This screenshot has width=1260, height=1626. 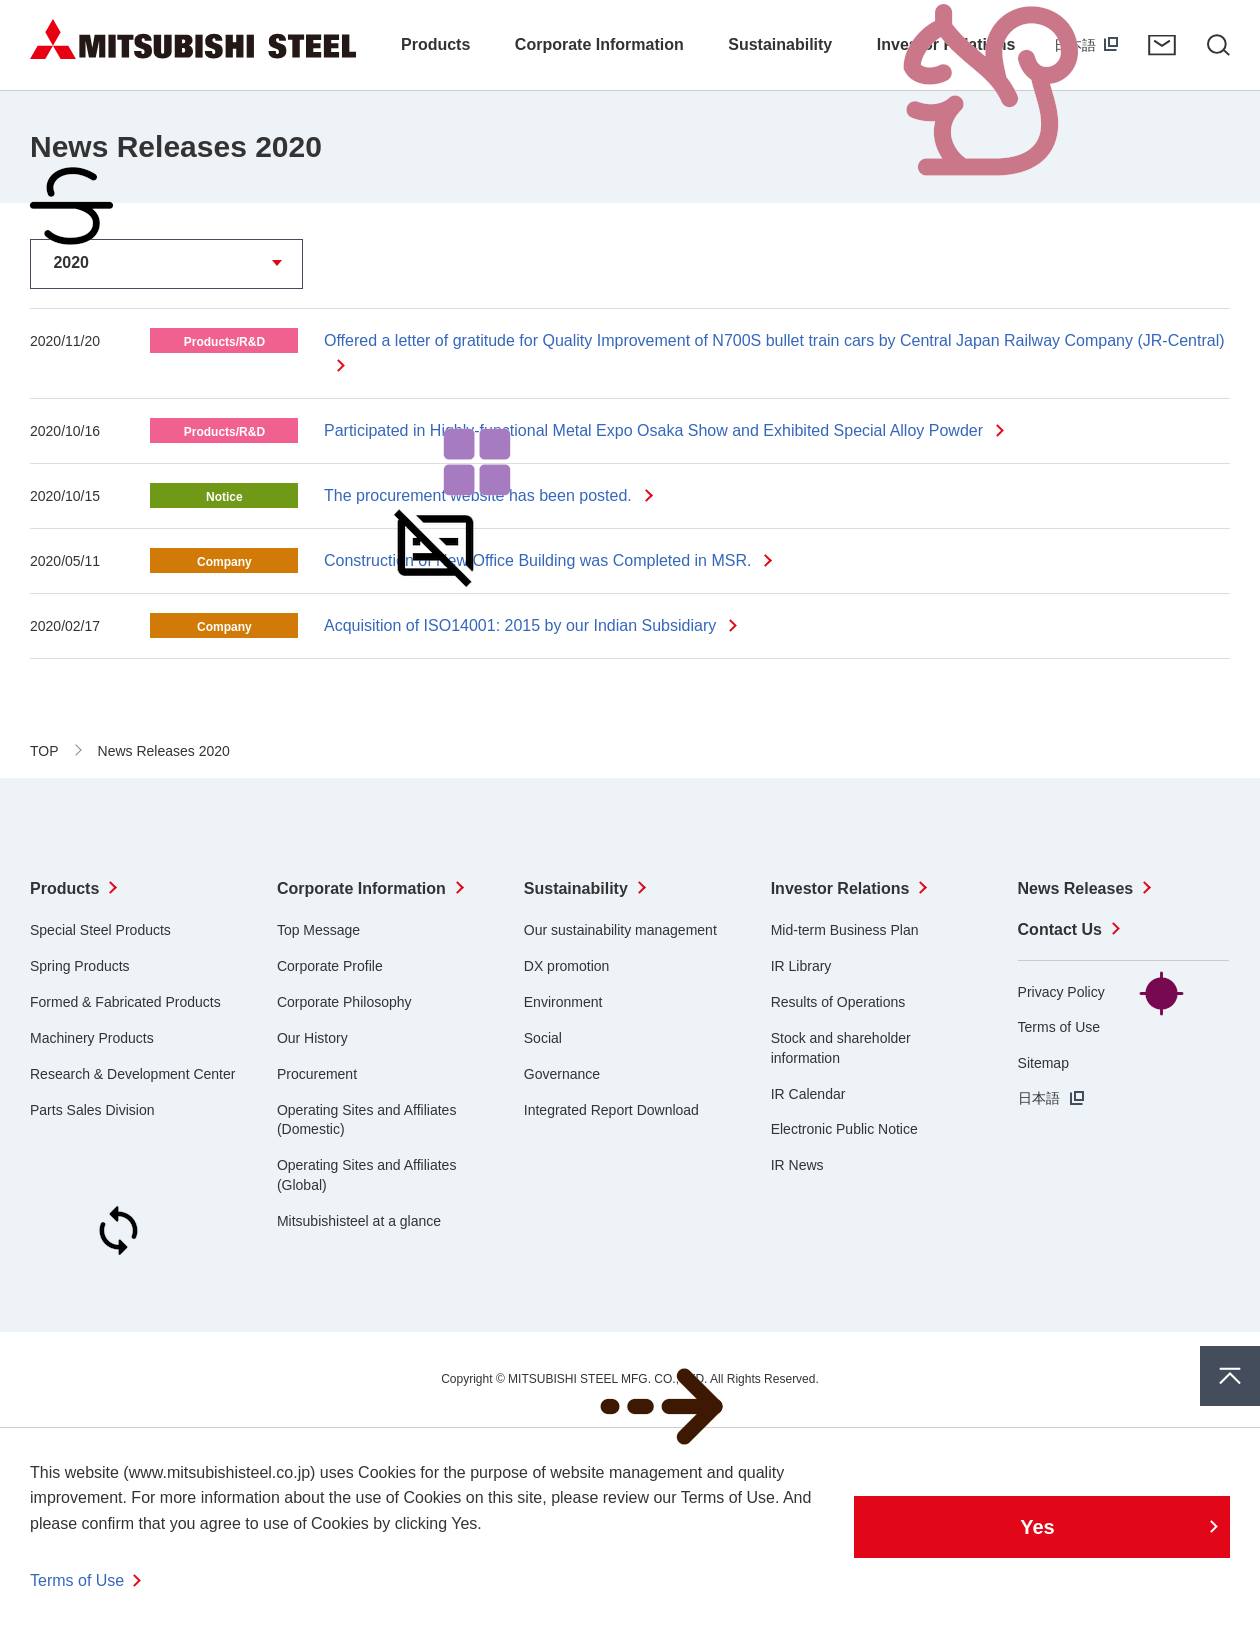 What do you see at coordinates (1161, 993) in the screenshot?
I see `center map on current location` at bounding box center [1161, 993].